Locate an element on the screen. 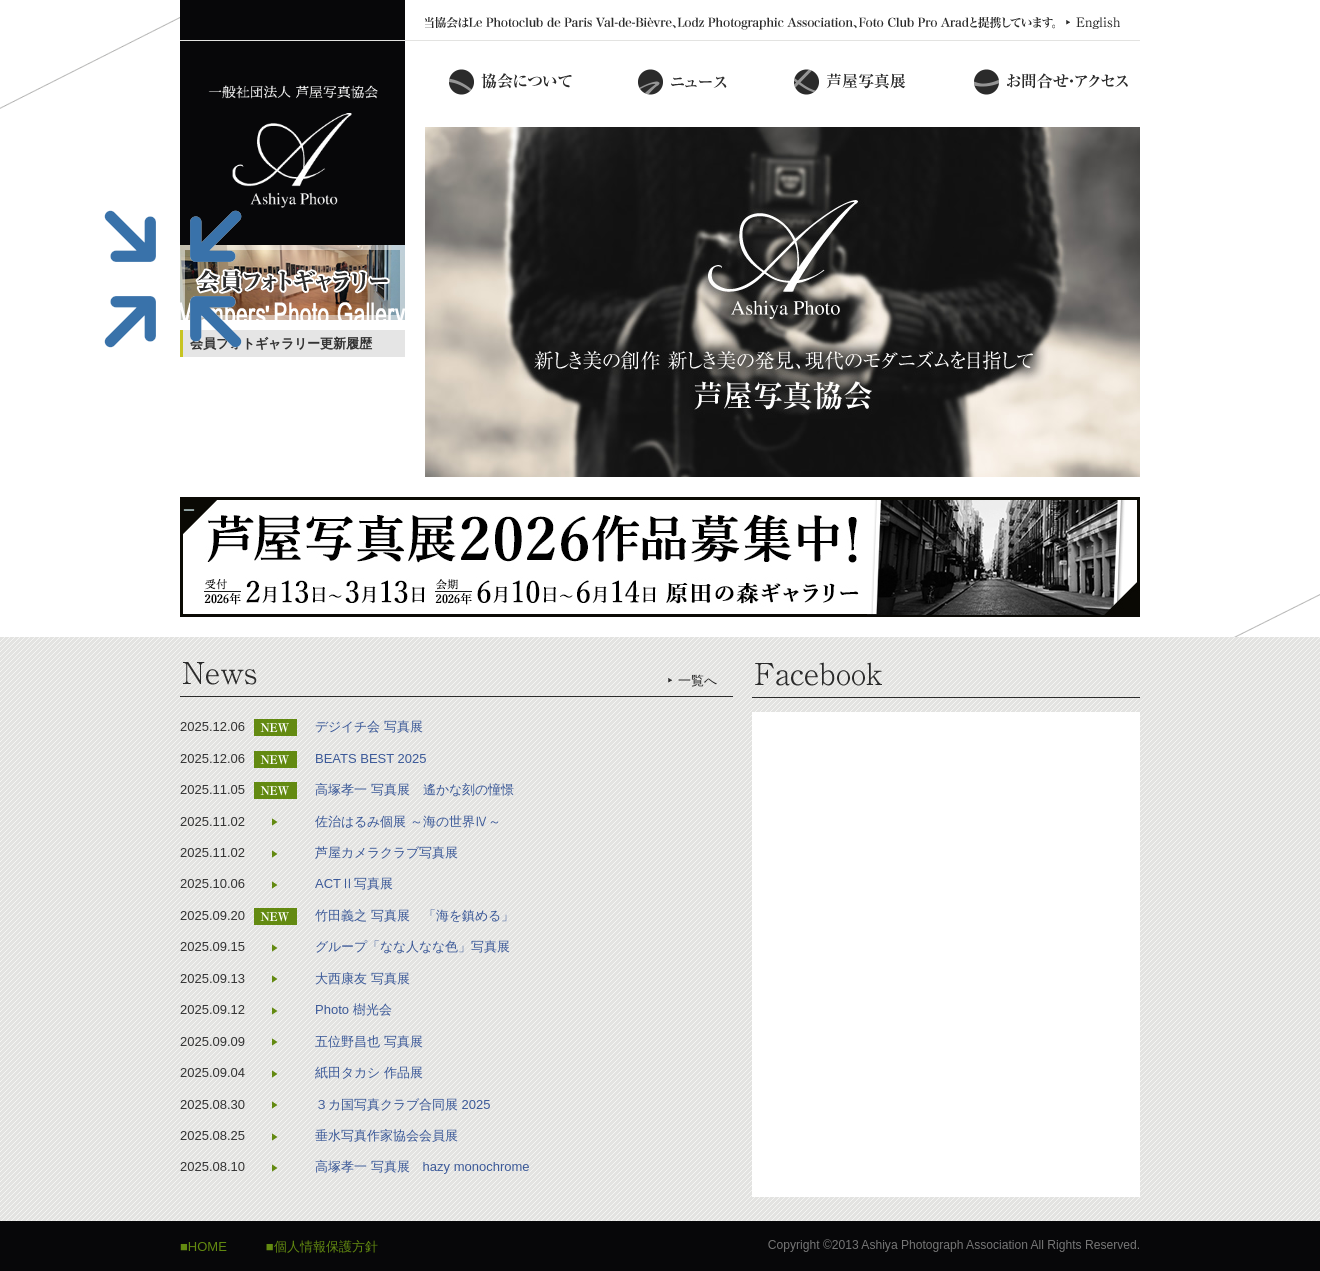  exit fullscreen mode is located at coordinates (173, 279).